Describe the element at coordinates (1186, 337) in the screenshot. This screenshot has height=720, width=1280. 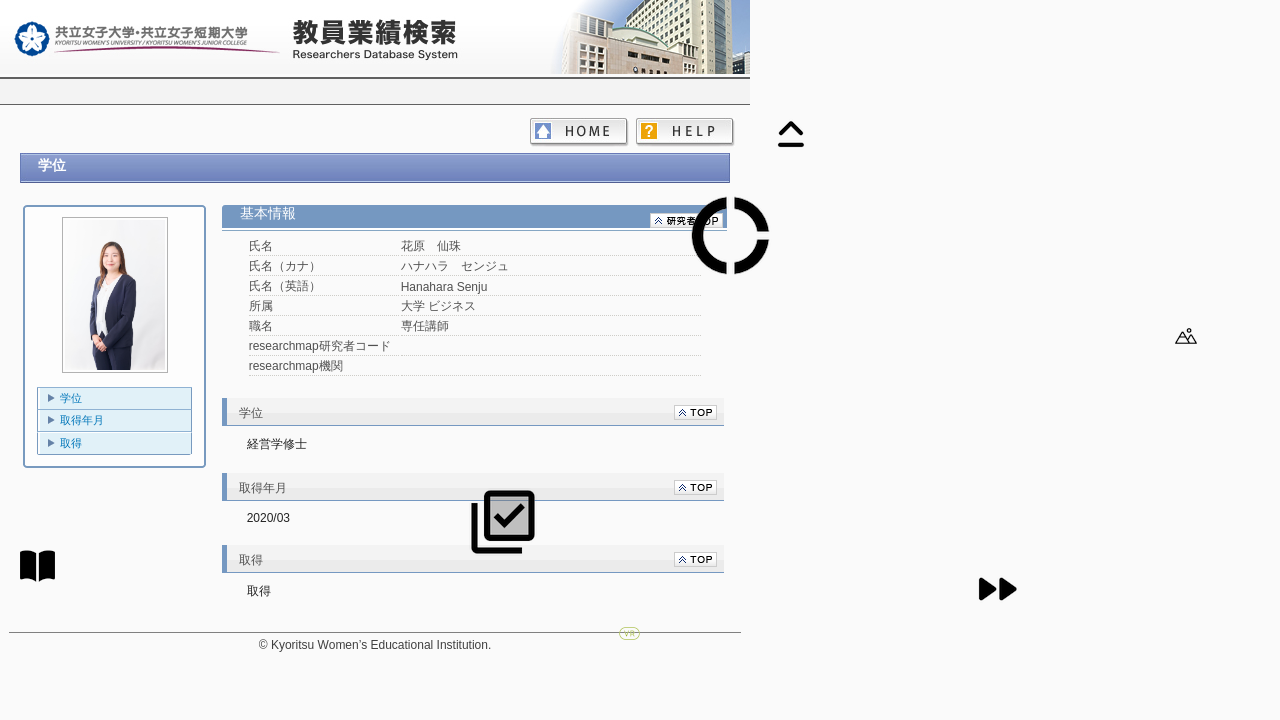
I see `view landscape or nature photos` at that location.